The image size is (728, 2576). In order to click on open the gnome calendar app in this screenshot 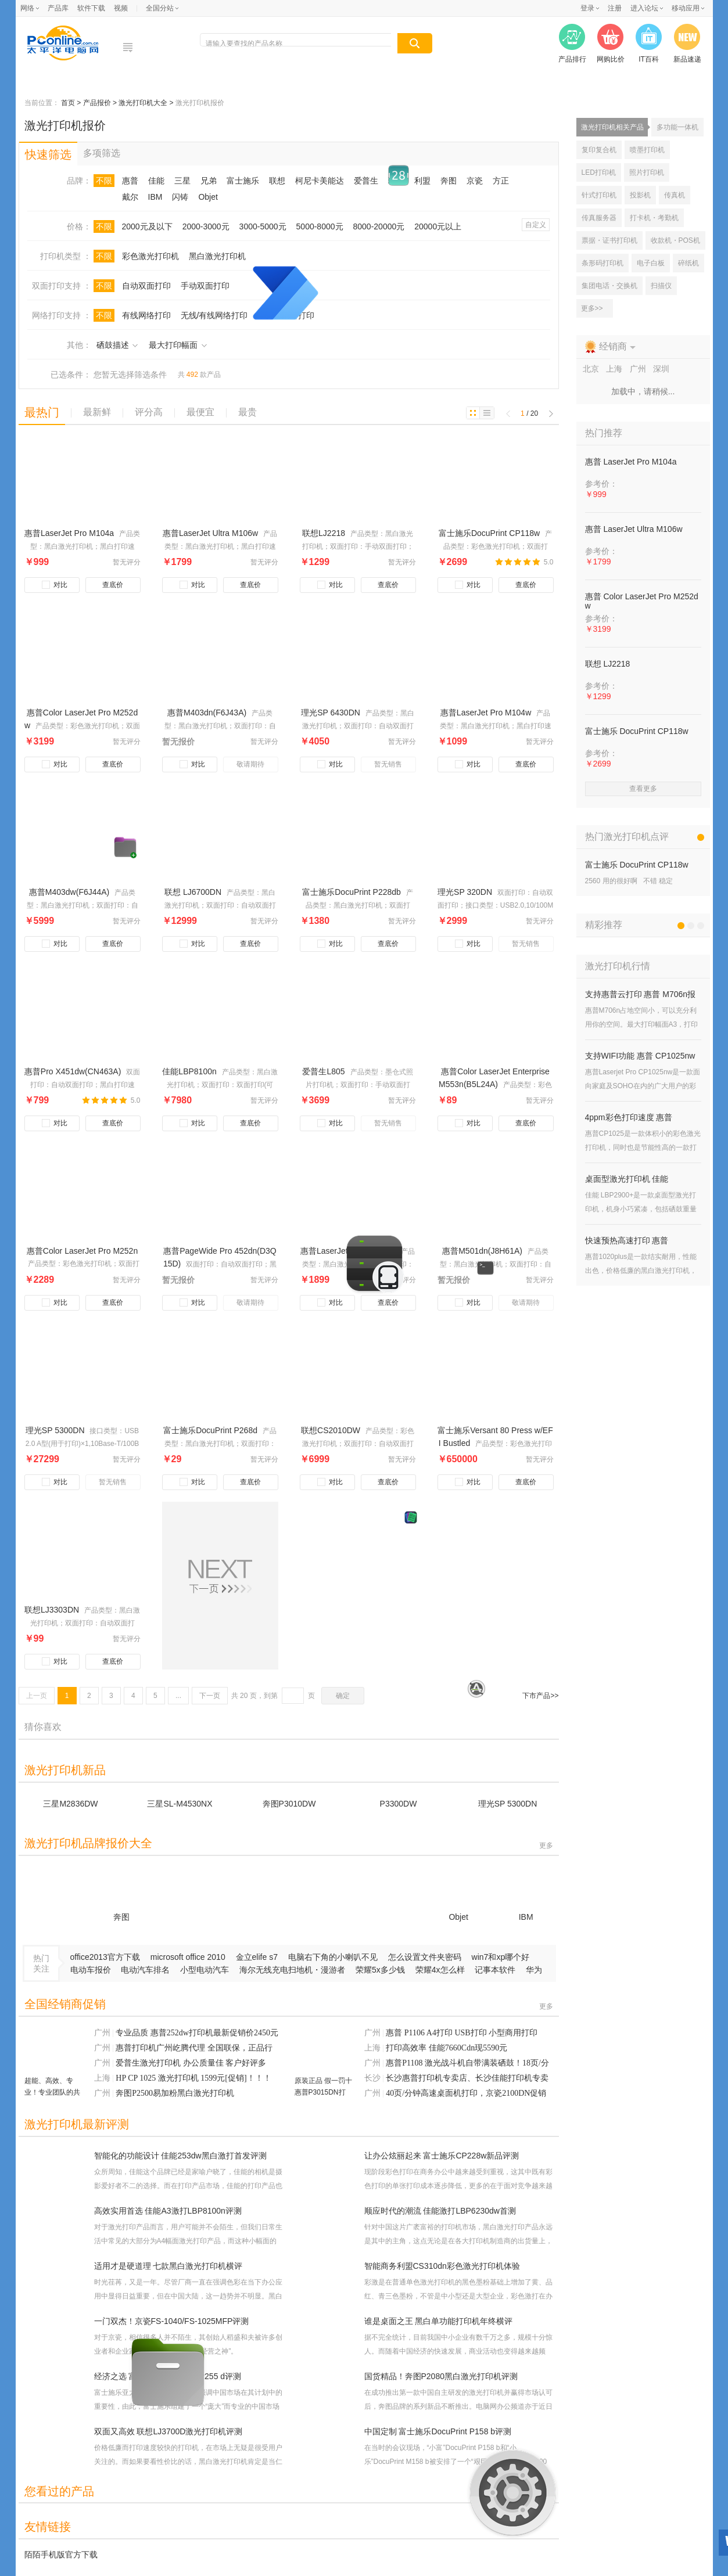, I will do `click(399, 175)`.